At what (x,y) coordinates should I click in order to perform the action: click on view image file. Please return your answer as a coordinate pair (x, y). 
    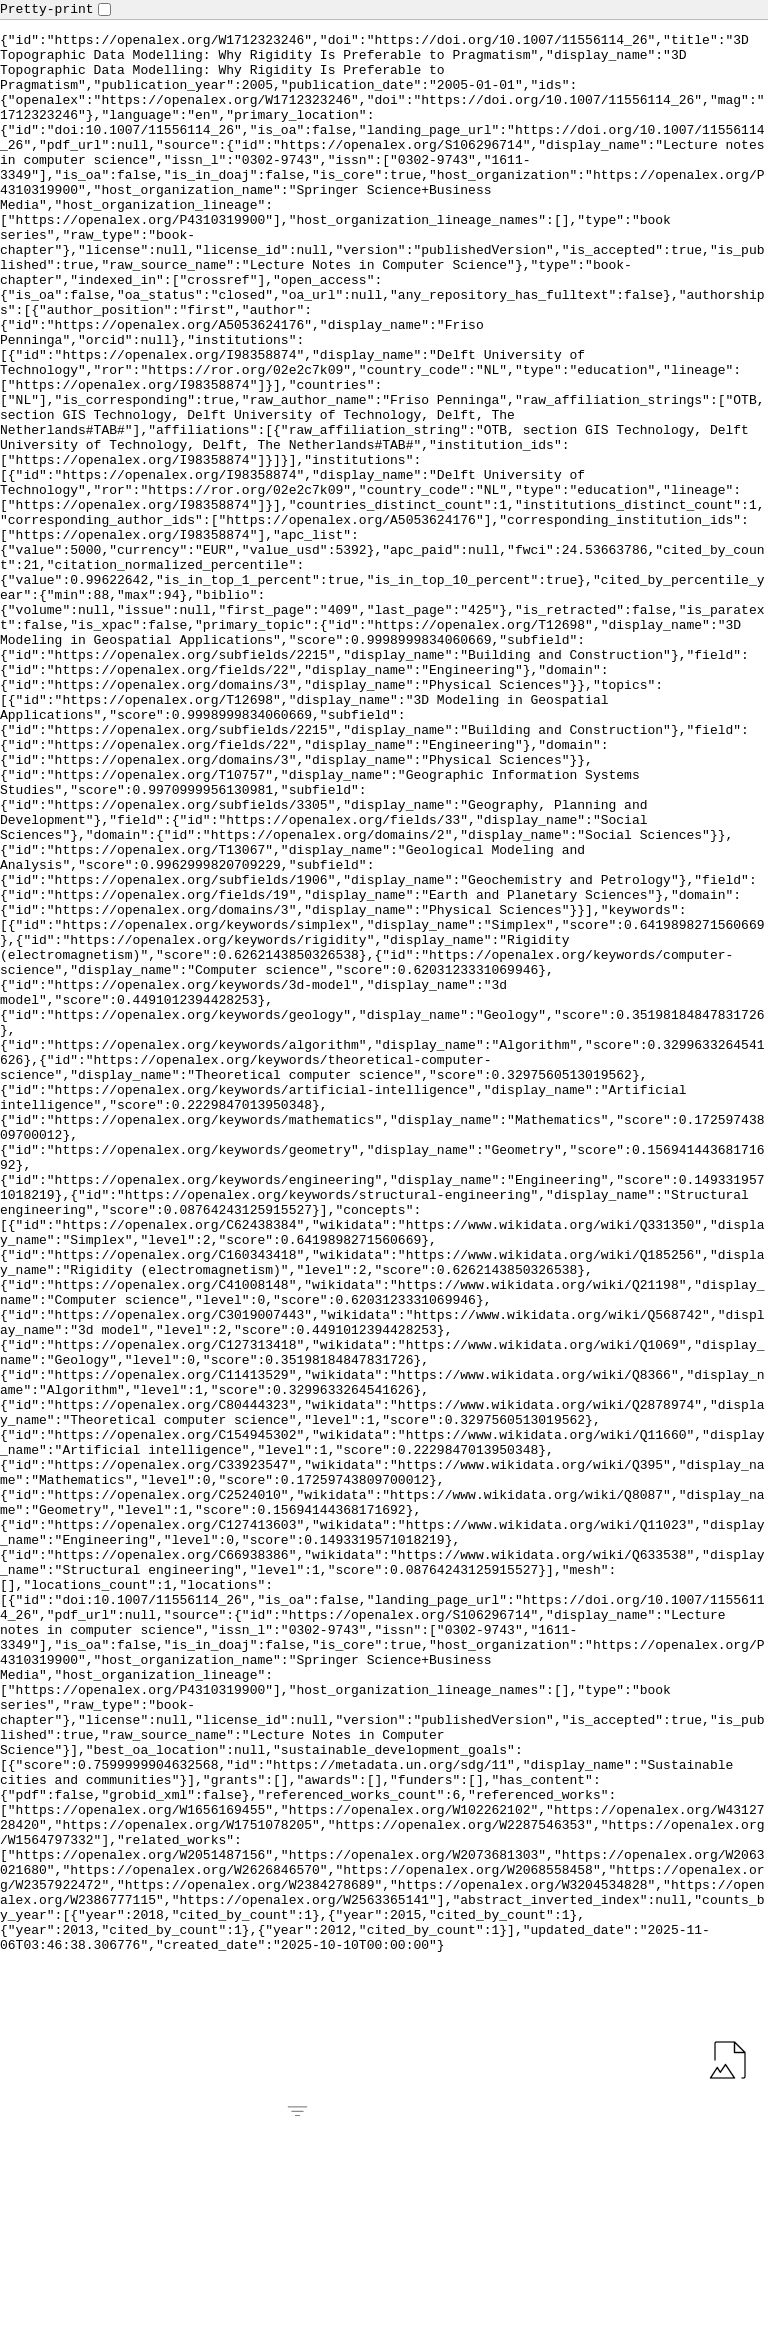
    Looking at the image, I should click on (730, 2060).